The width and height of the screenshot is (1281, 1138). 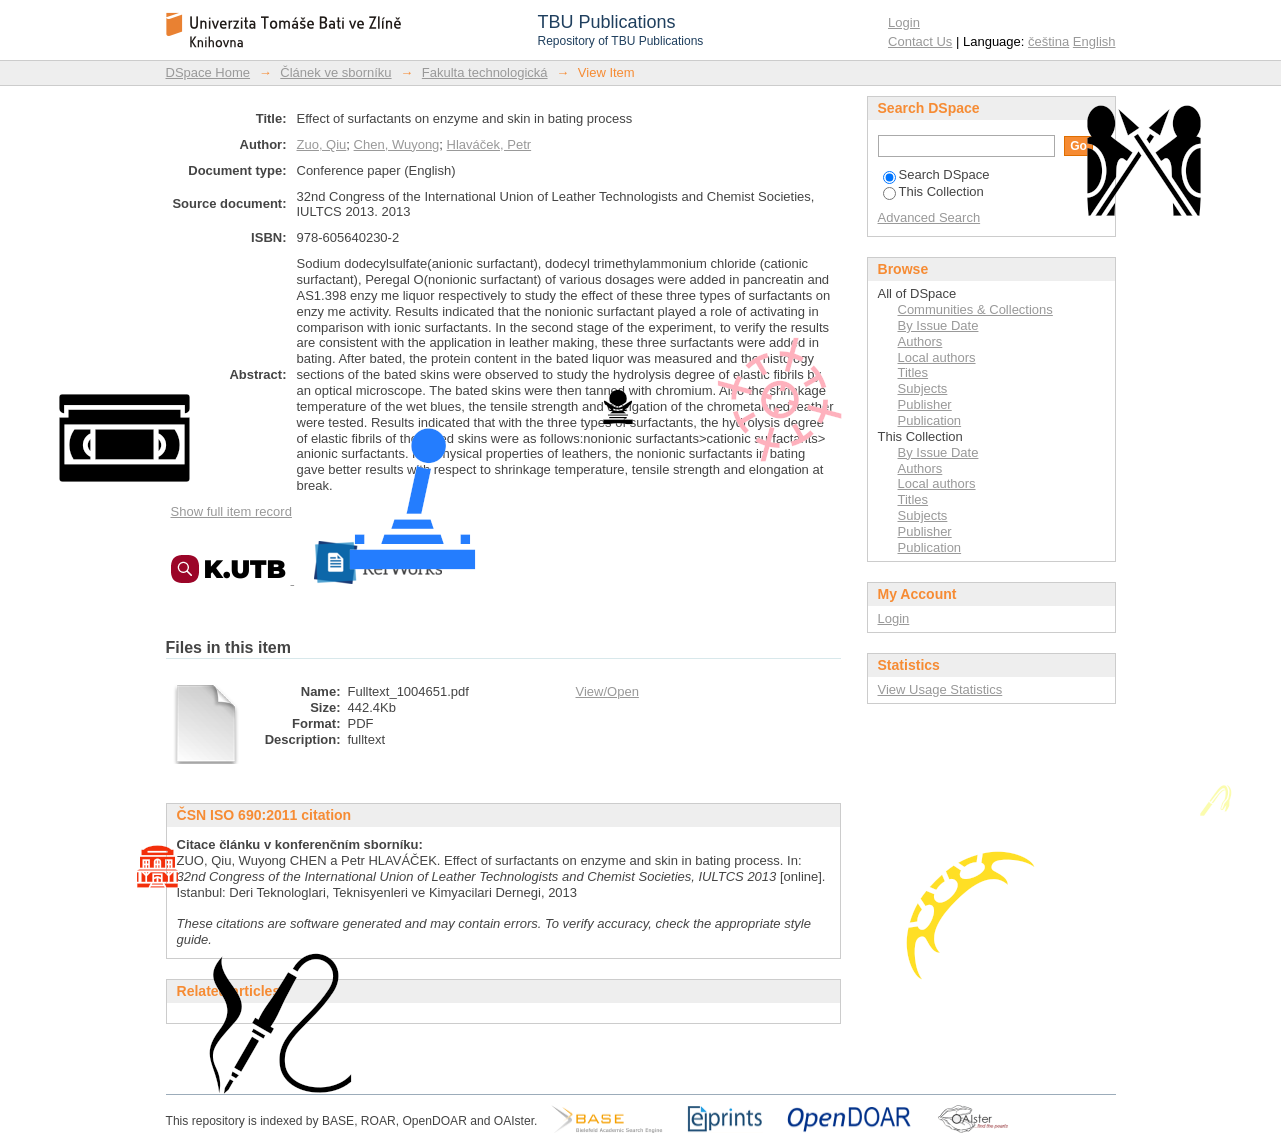 What do you see at coordinates (157, 866) in the screenshot?
I see `visit the saloon or tavern in-game` at bounding box center [157, 866].